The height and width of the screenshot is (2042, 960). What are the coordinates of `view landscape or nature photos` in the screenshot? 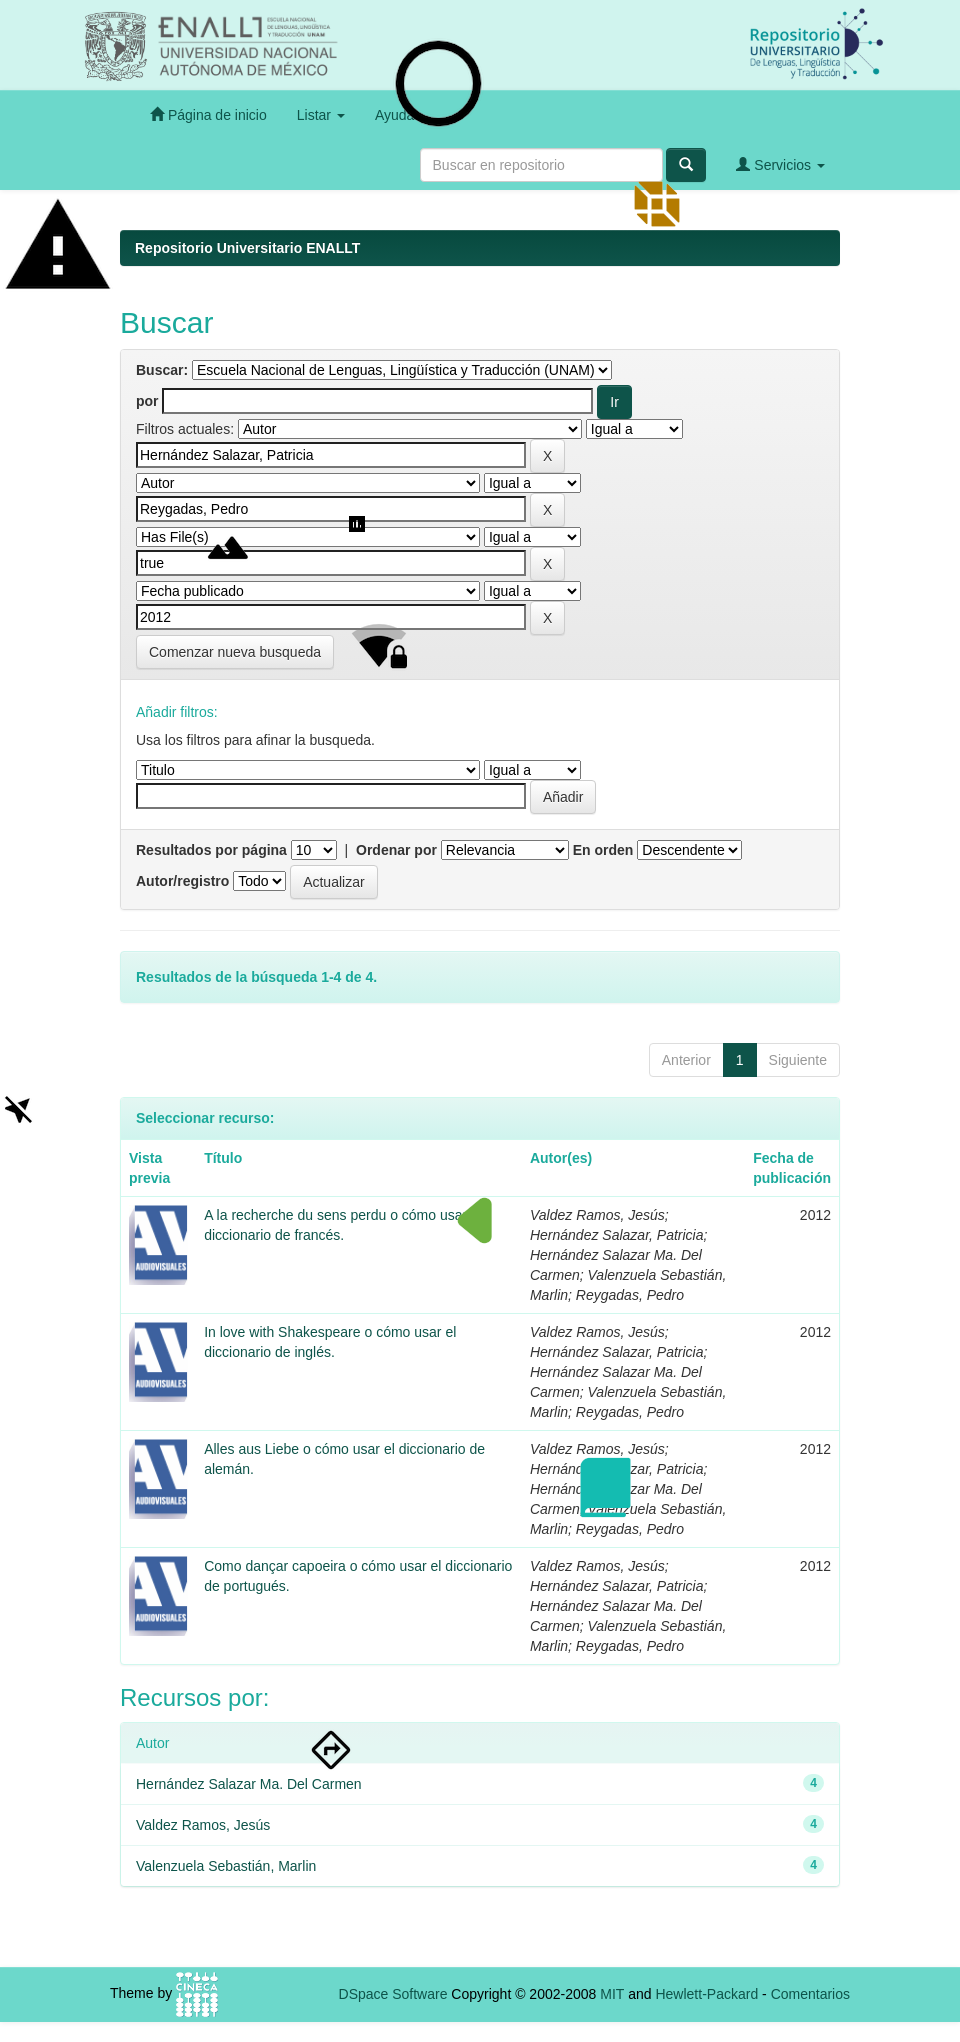 It's located at (228, 547).